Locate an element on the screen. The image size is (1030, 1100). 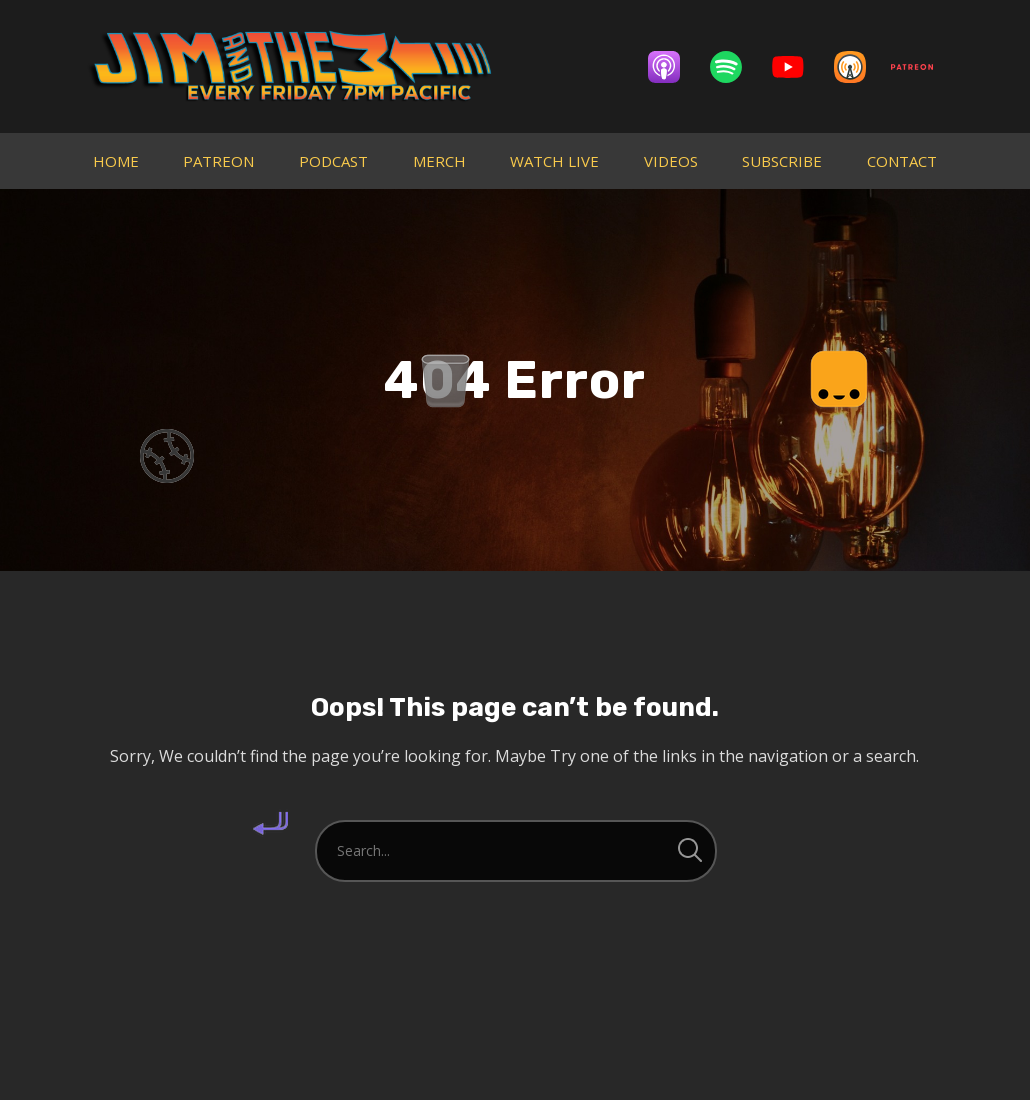
launch Enter the Gungeon game is located at coordinates (839, 379).